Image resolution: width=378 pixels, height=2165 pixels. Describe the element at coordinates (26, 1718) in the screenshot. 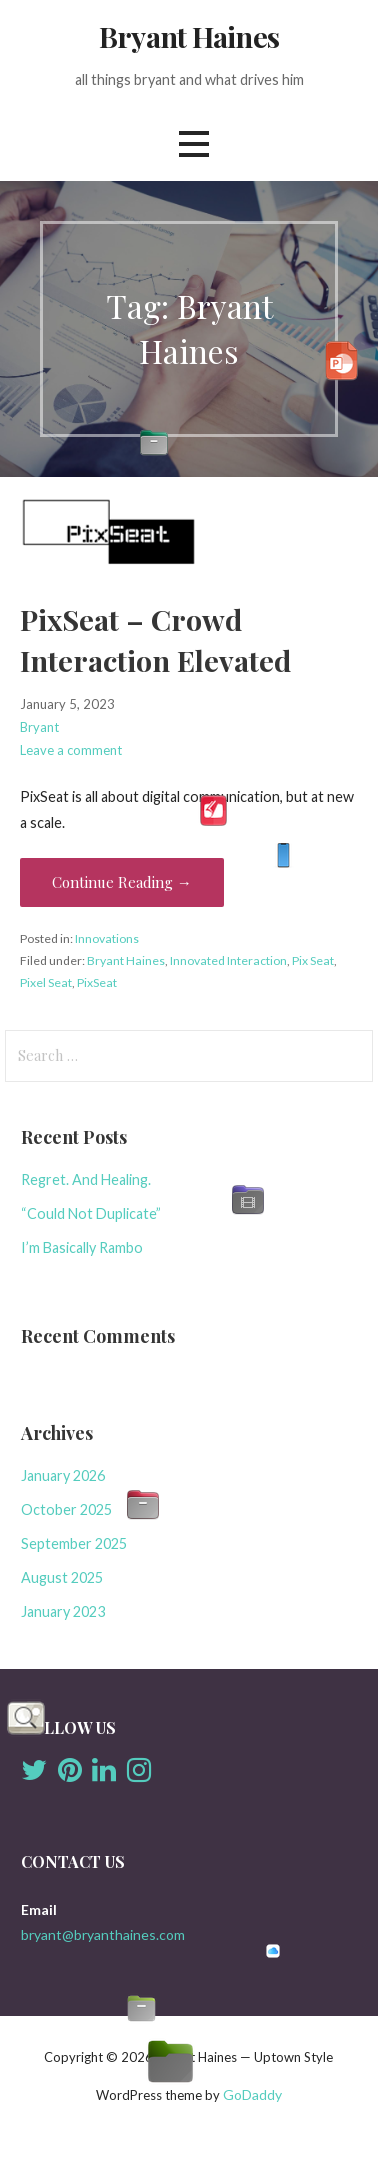

I see `open the photo viewer application` at that location.